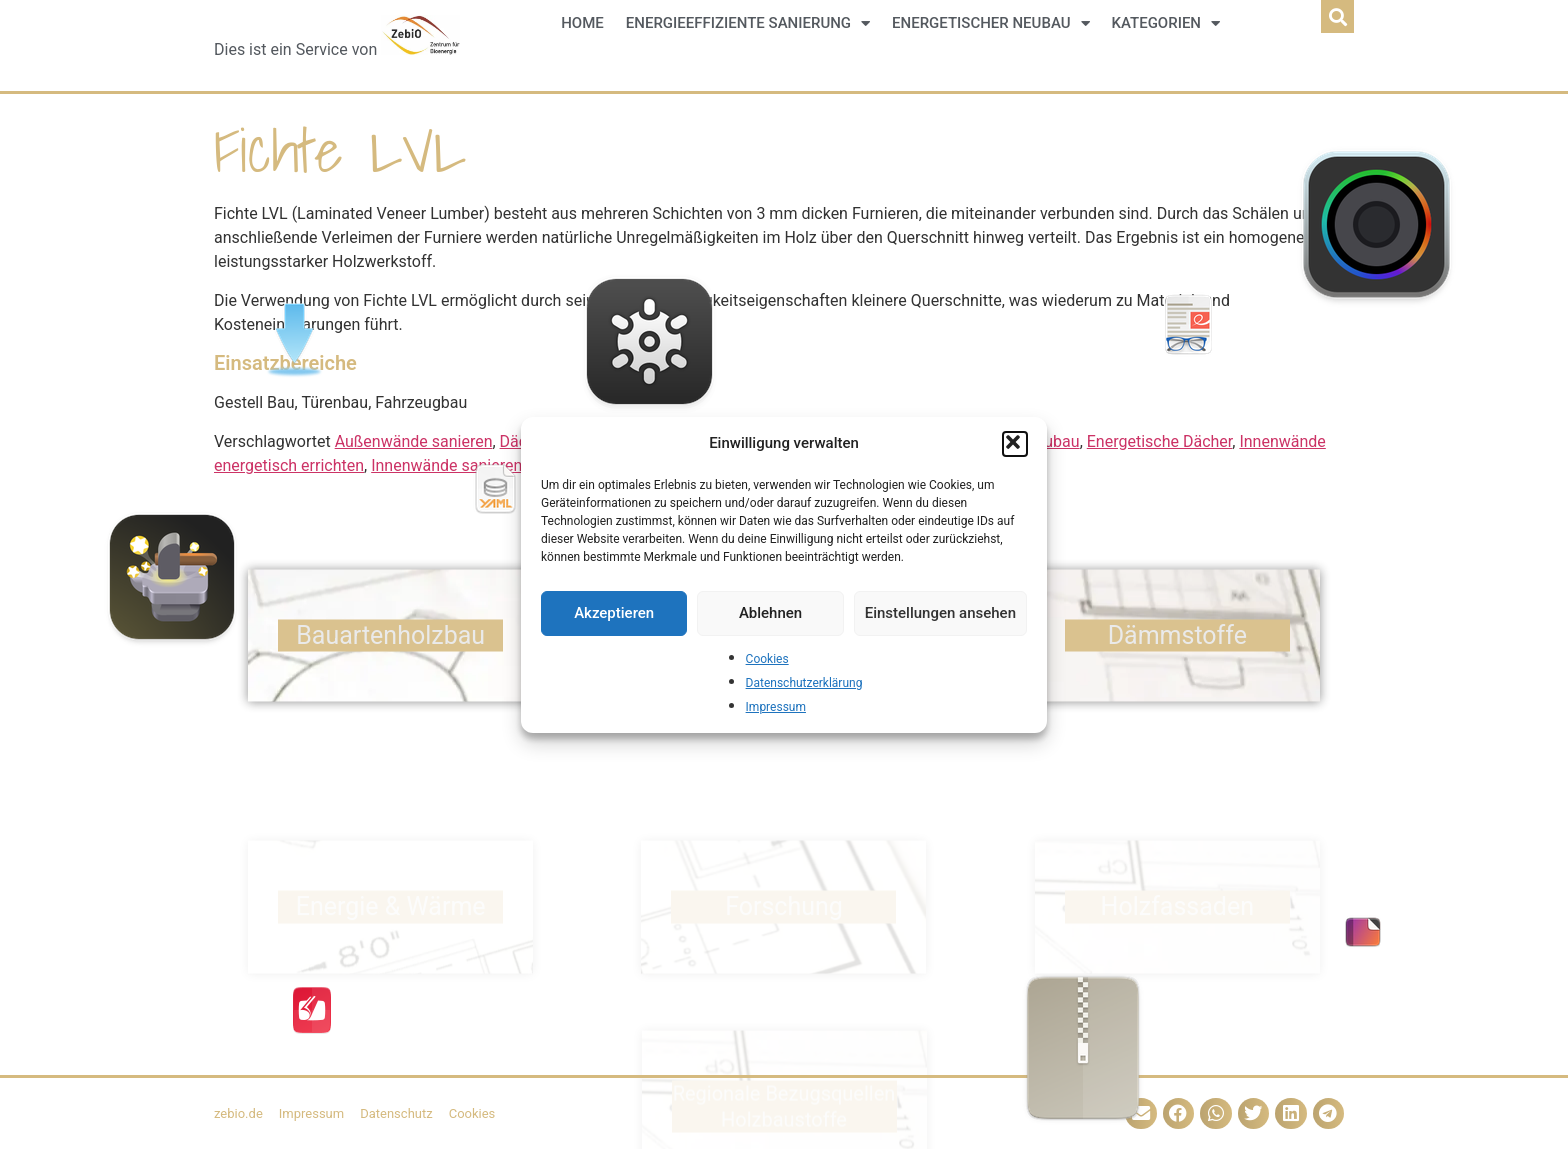  Describe the element at coordinates (1376, 224) in the screenshot. I see `open DaVinci Resolve color grading panels` at that location.